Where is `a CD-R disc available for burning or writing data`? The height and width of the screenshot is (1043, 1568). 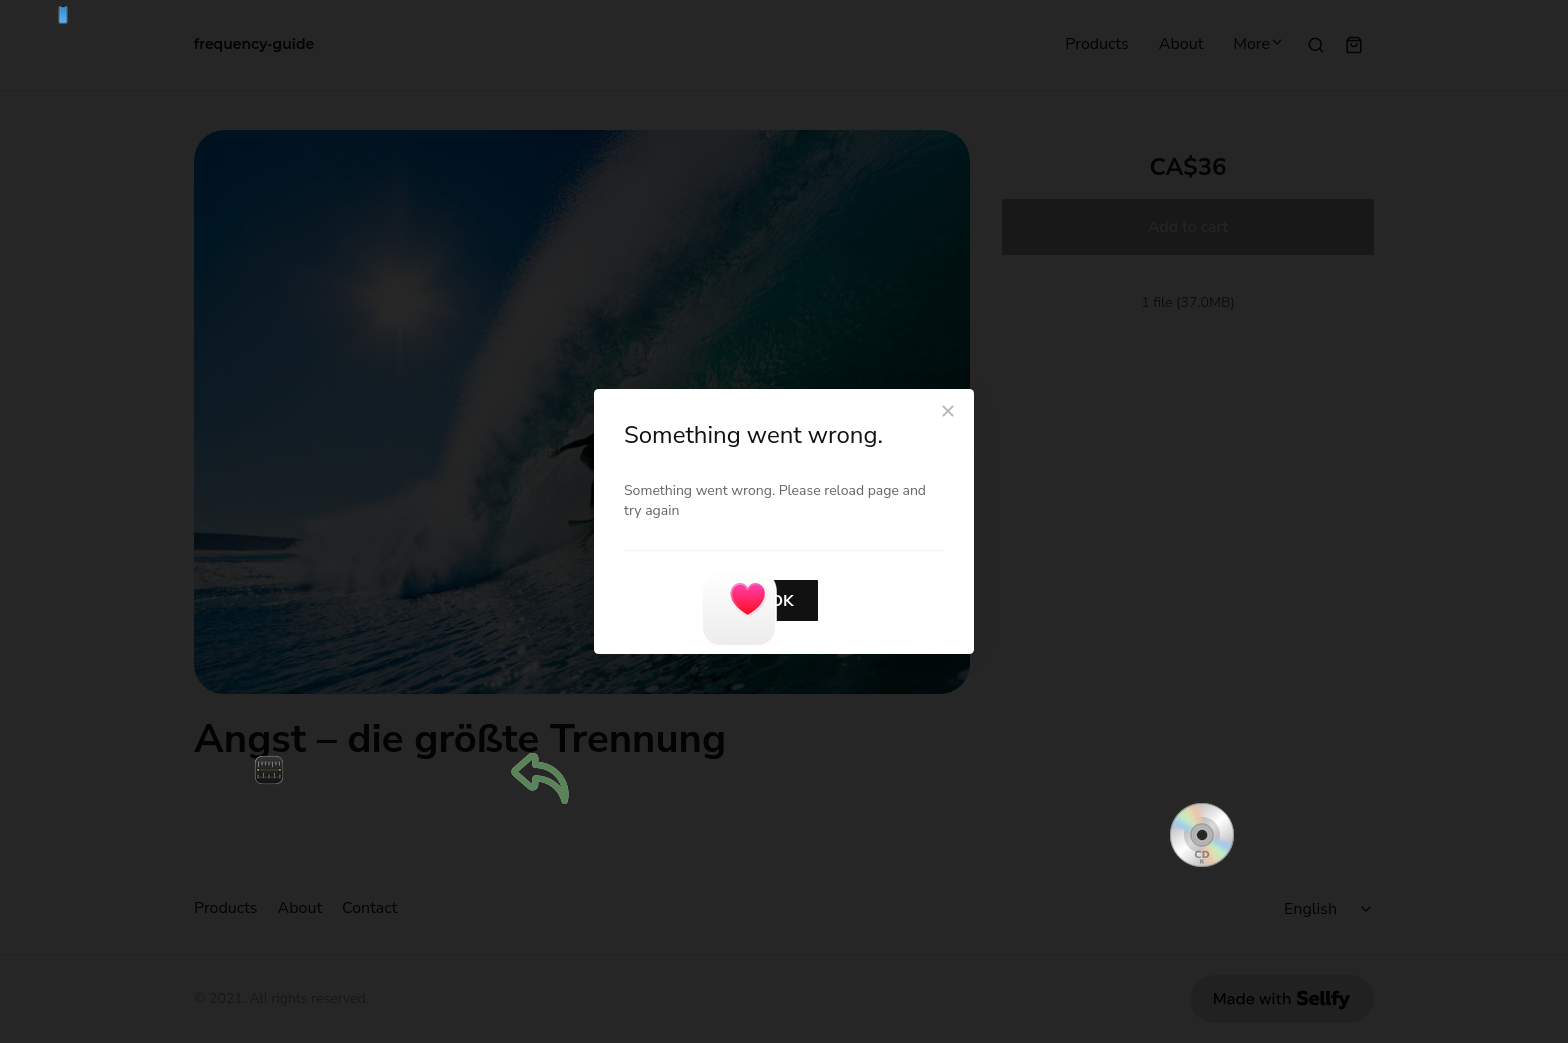 a CD-R disc available for burning or writing data is located at coordinates (1202, 835).